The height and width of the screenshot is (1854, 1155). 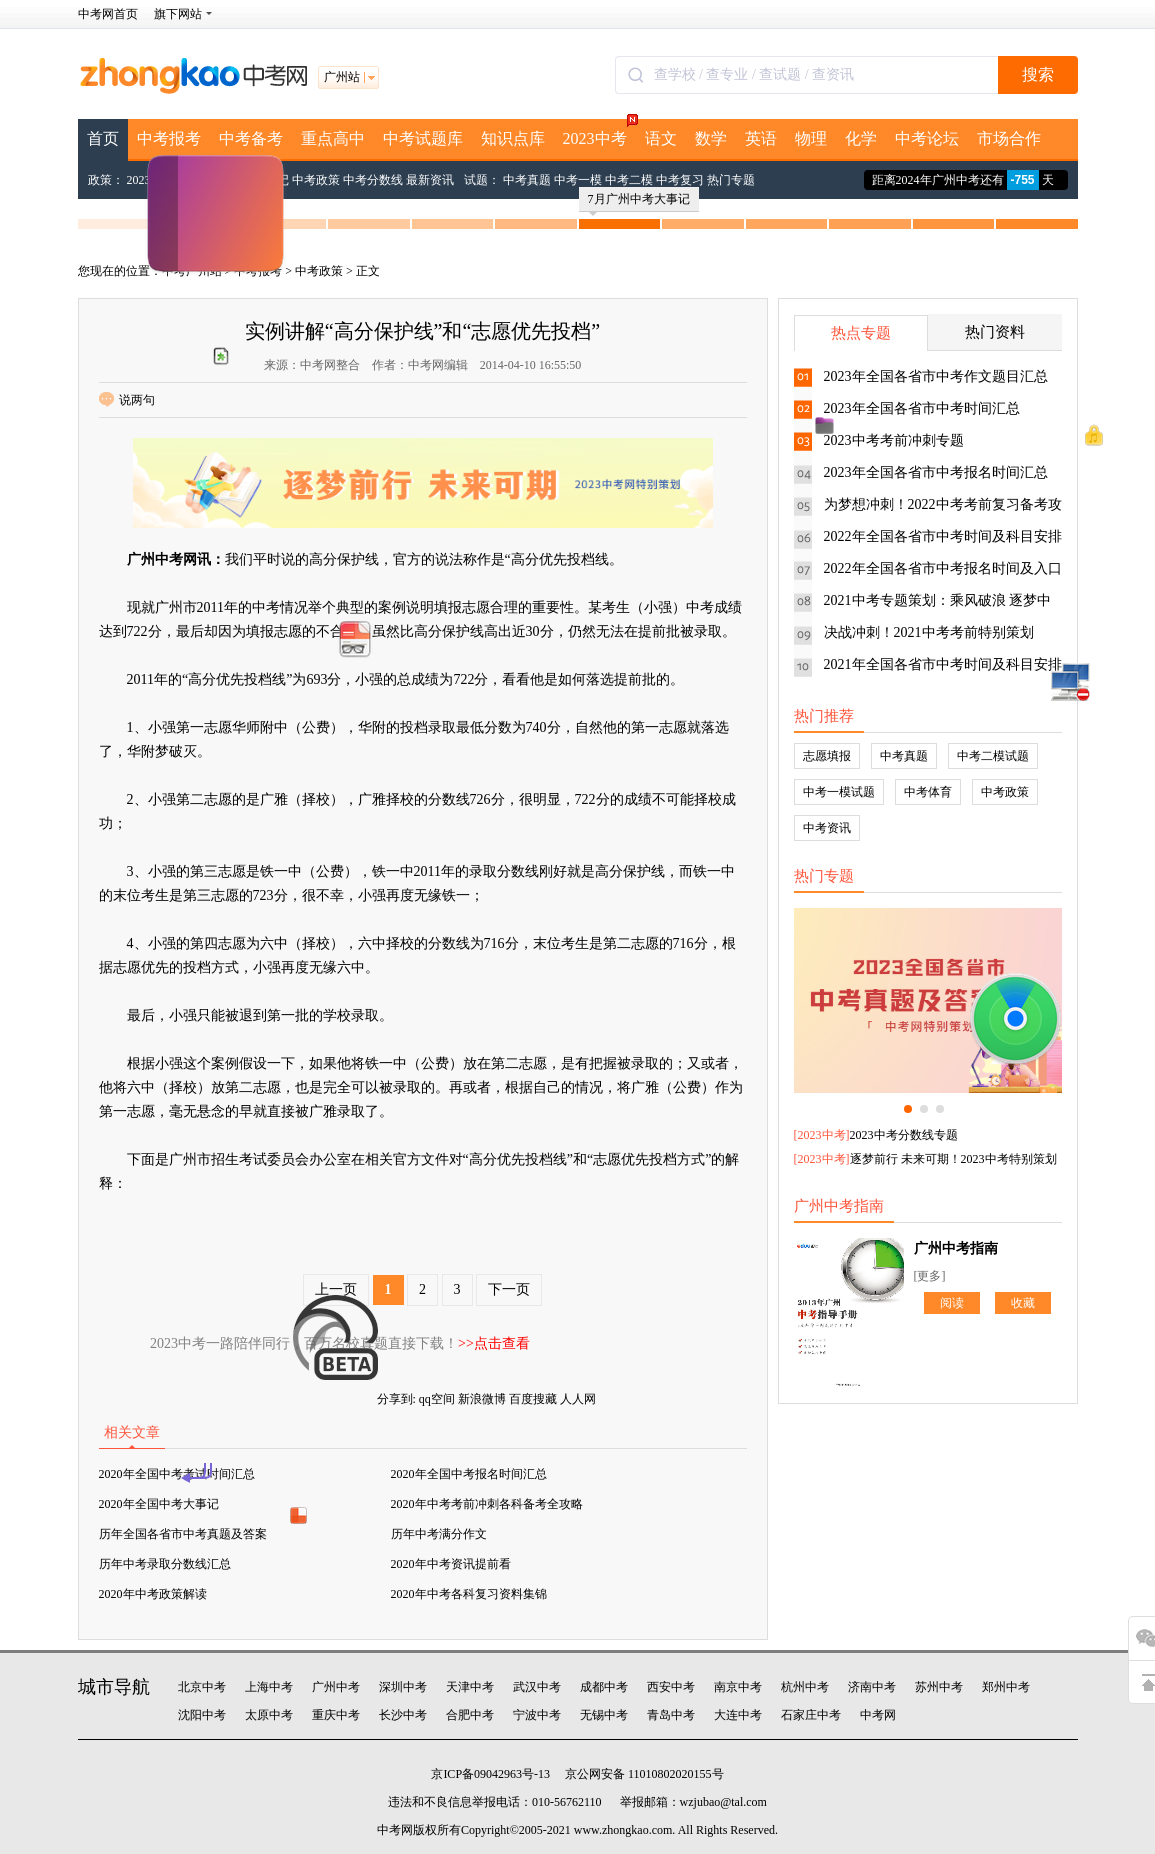 I want to click on switch to the top-right workspace, so click(x=298, y=1515).